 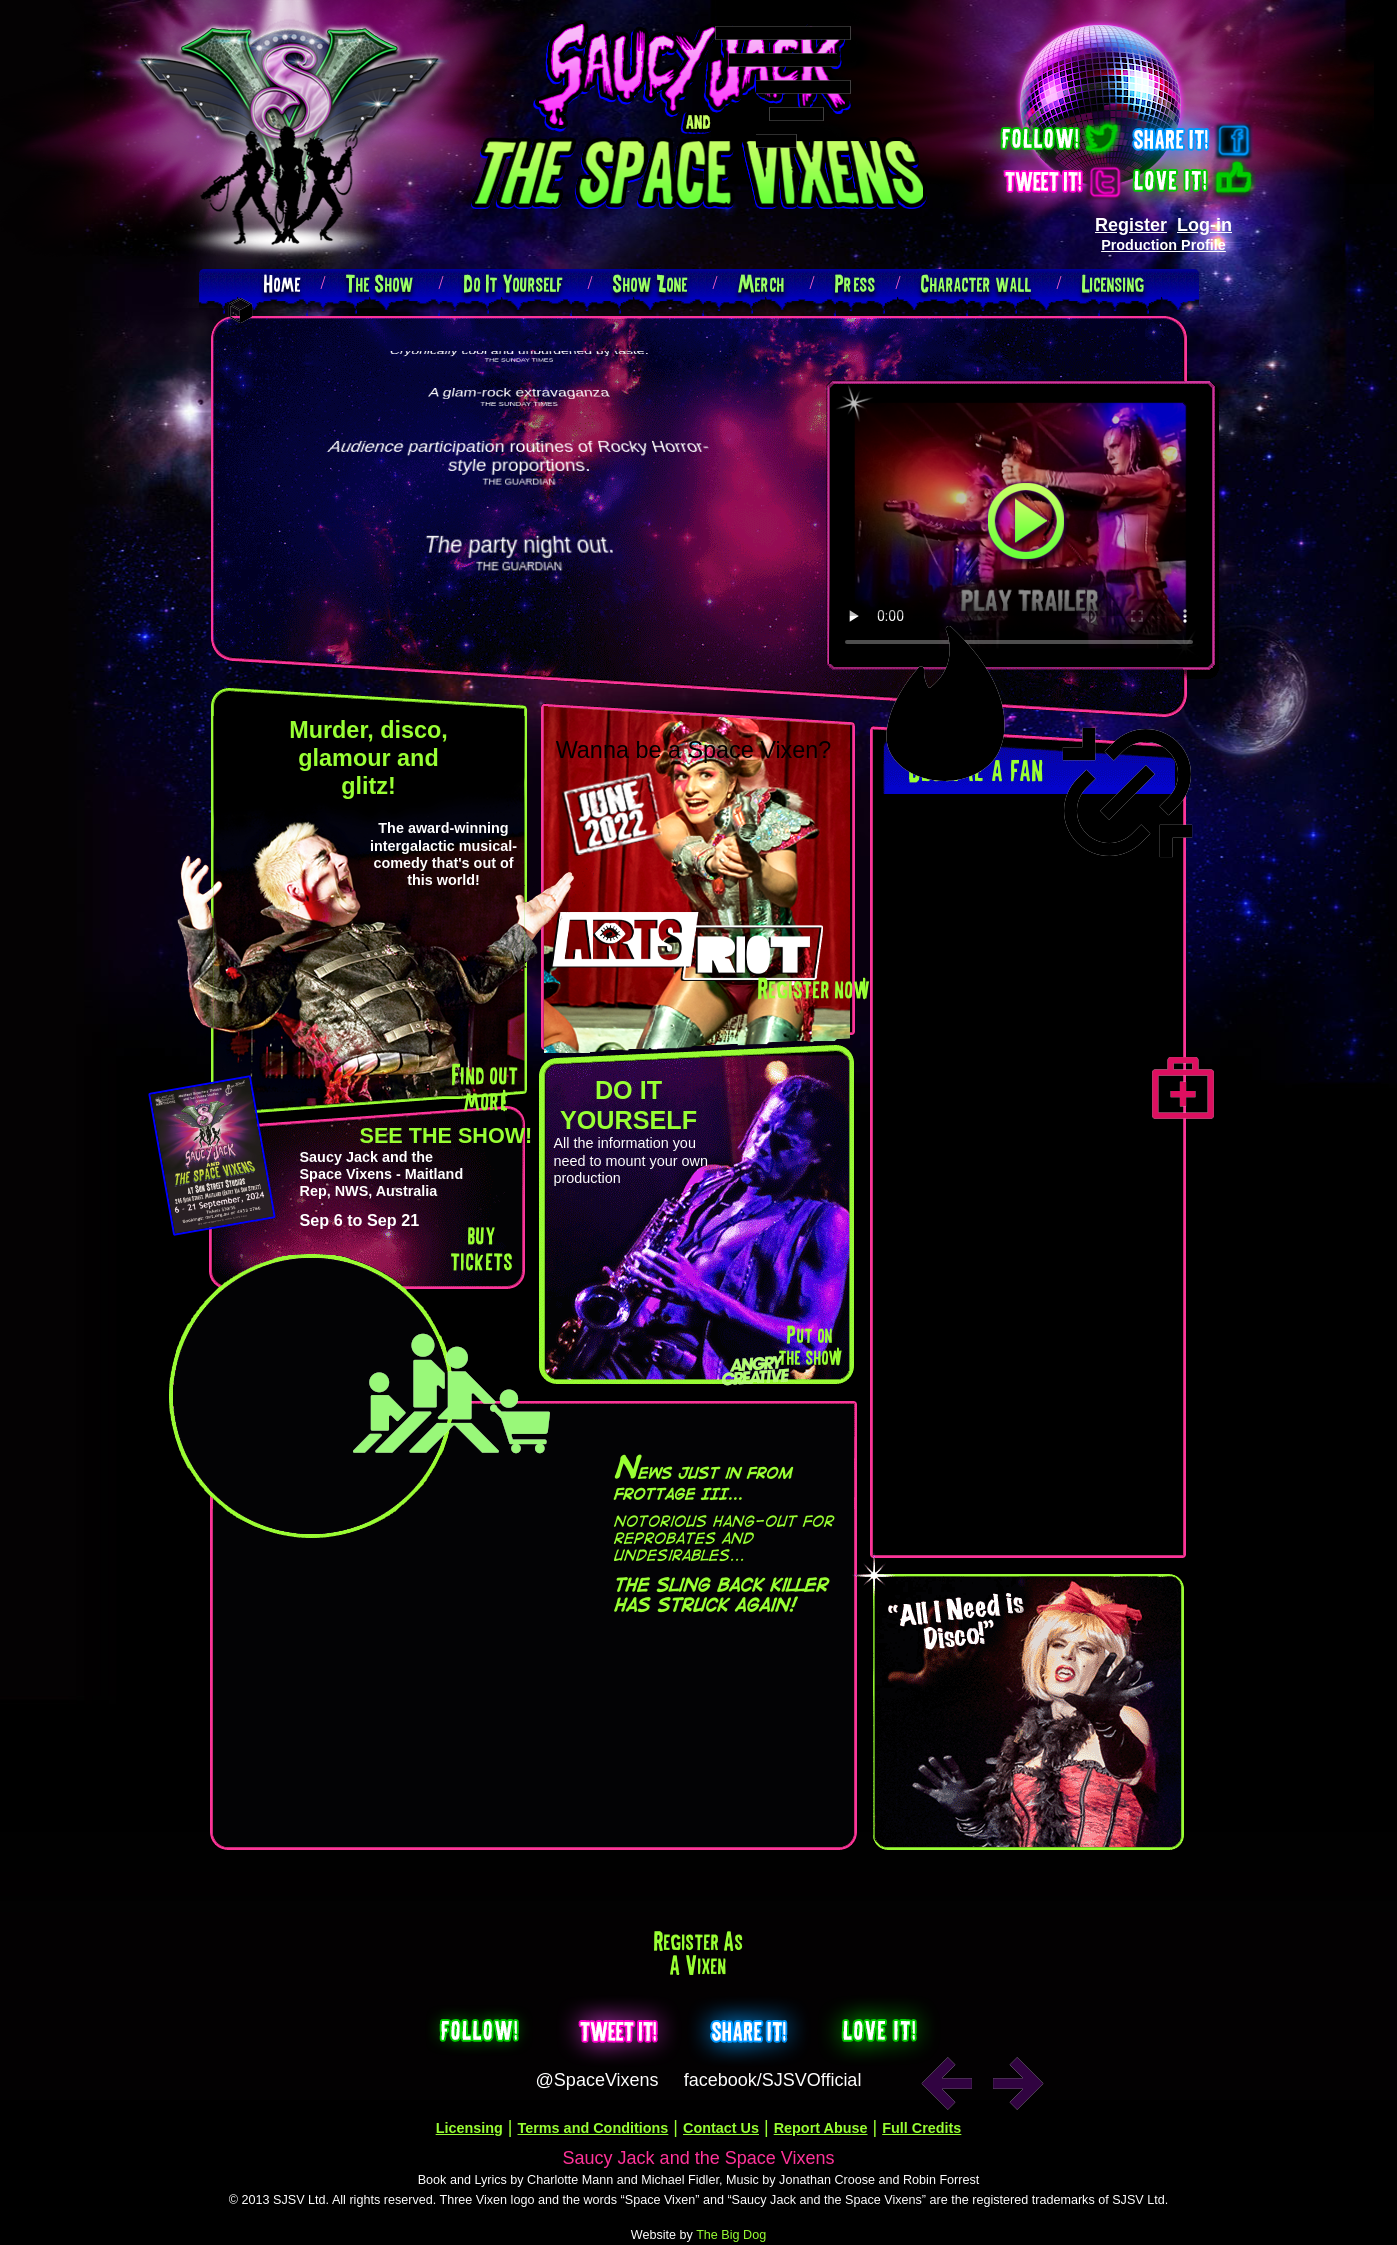 I want to click on Angry Creative company logo, so click(x=755, y=1370).